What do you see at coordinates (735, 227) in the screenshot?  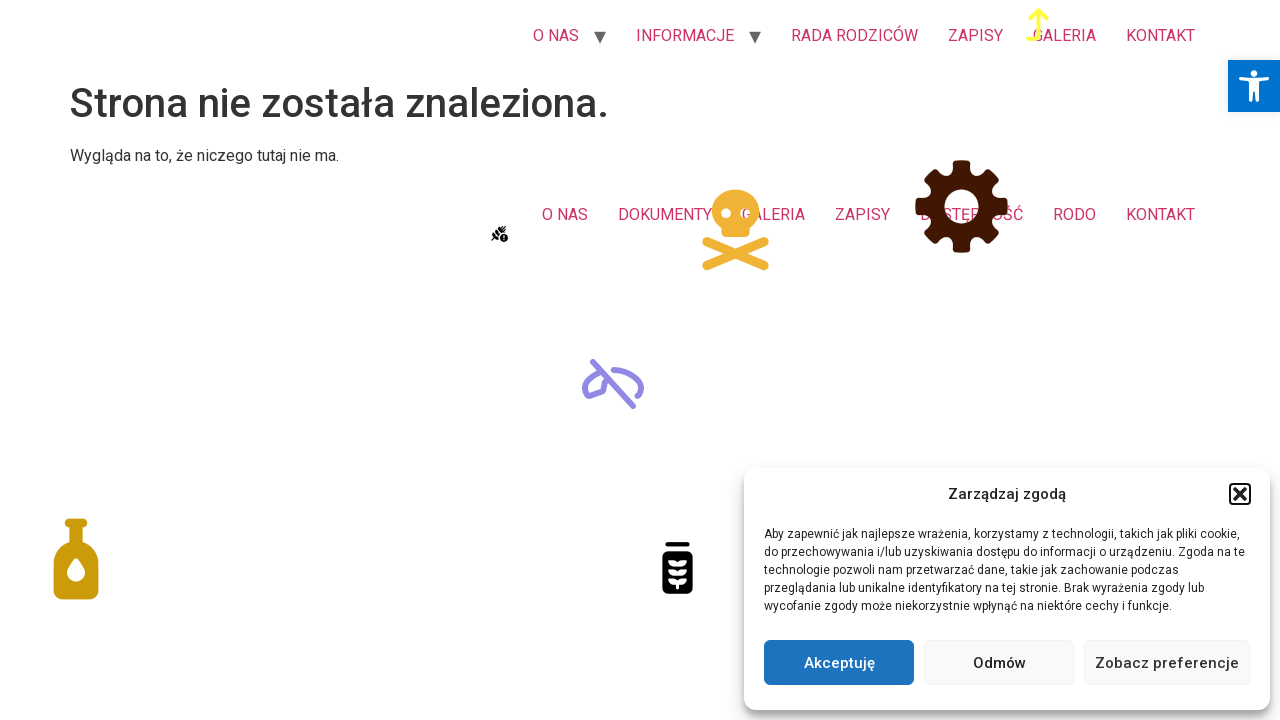 I see `indicates dangerous or hazardous content` at bounding box center [735, 227].